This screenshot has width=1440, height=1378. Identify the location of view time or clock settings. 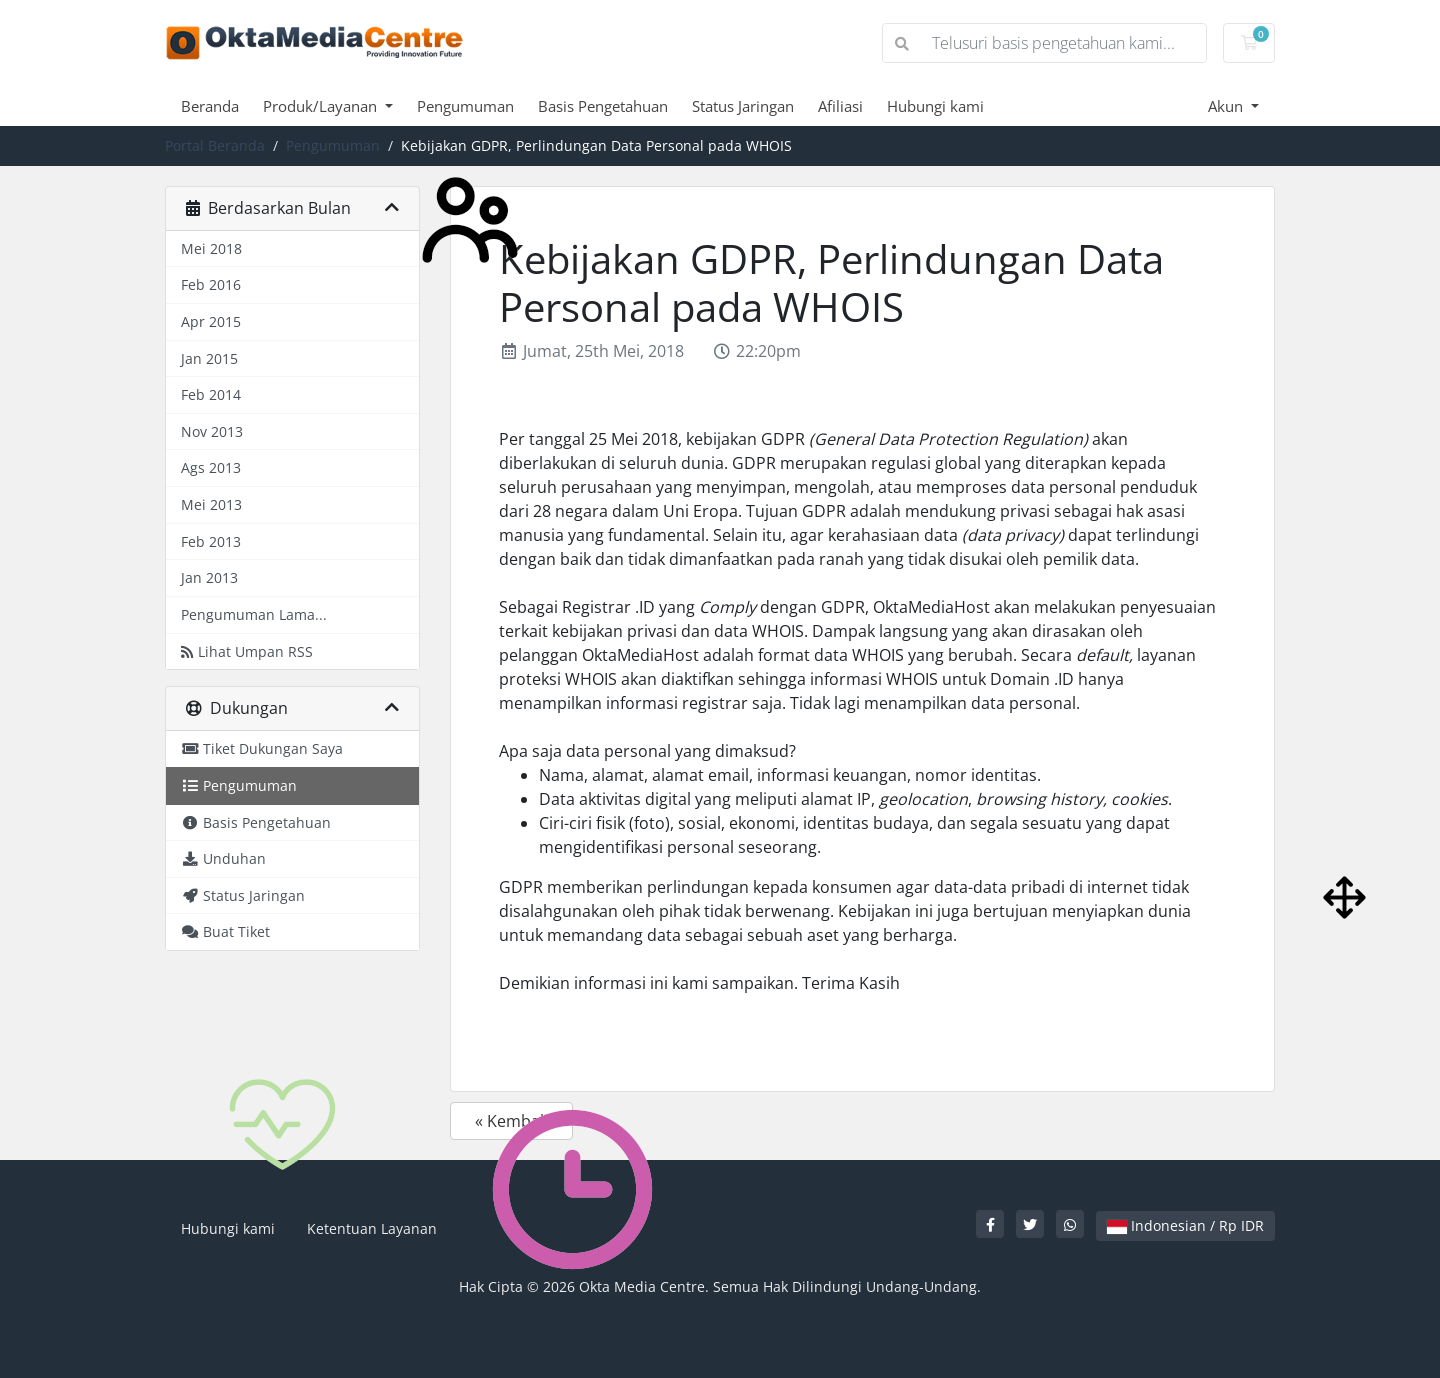
(572, 1189).